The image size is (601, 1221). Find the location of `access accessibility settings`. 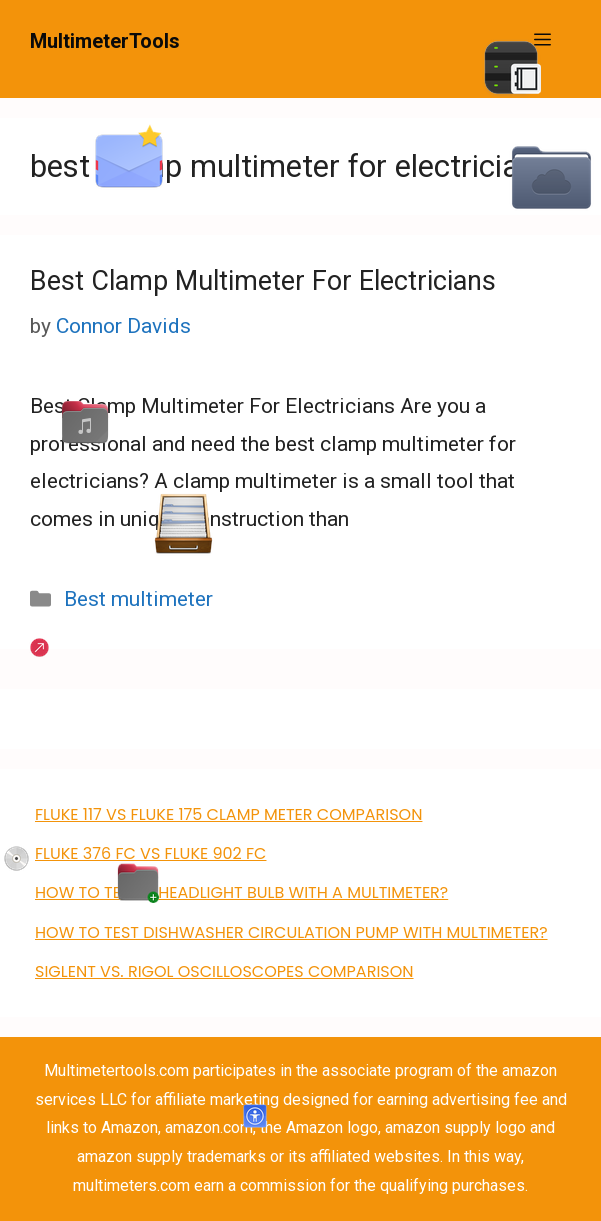

access accessibility settings is located at coordinates (255, 1116).